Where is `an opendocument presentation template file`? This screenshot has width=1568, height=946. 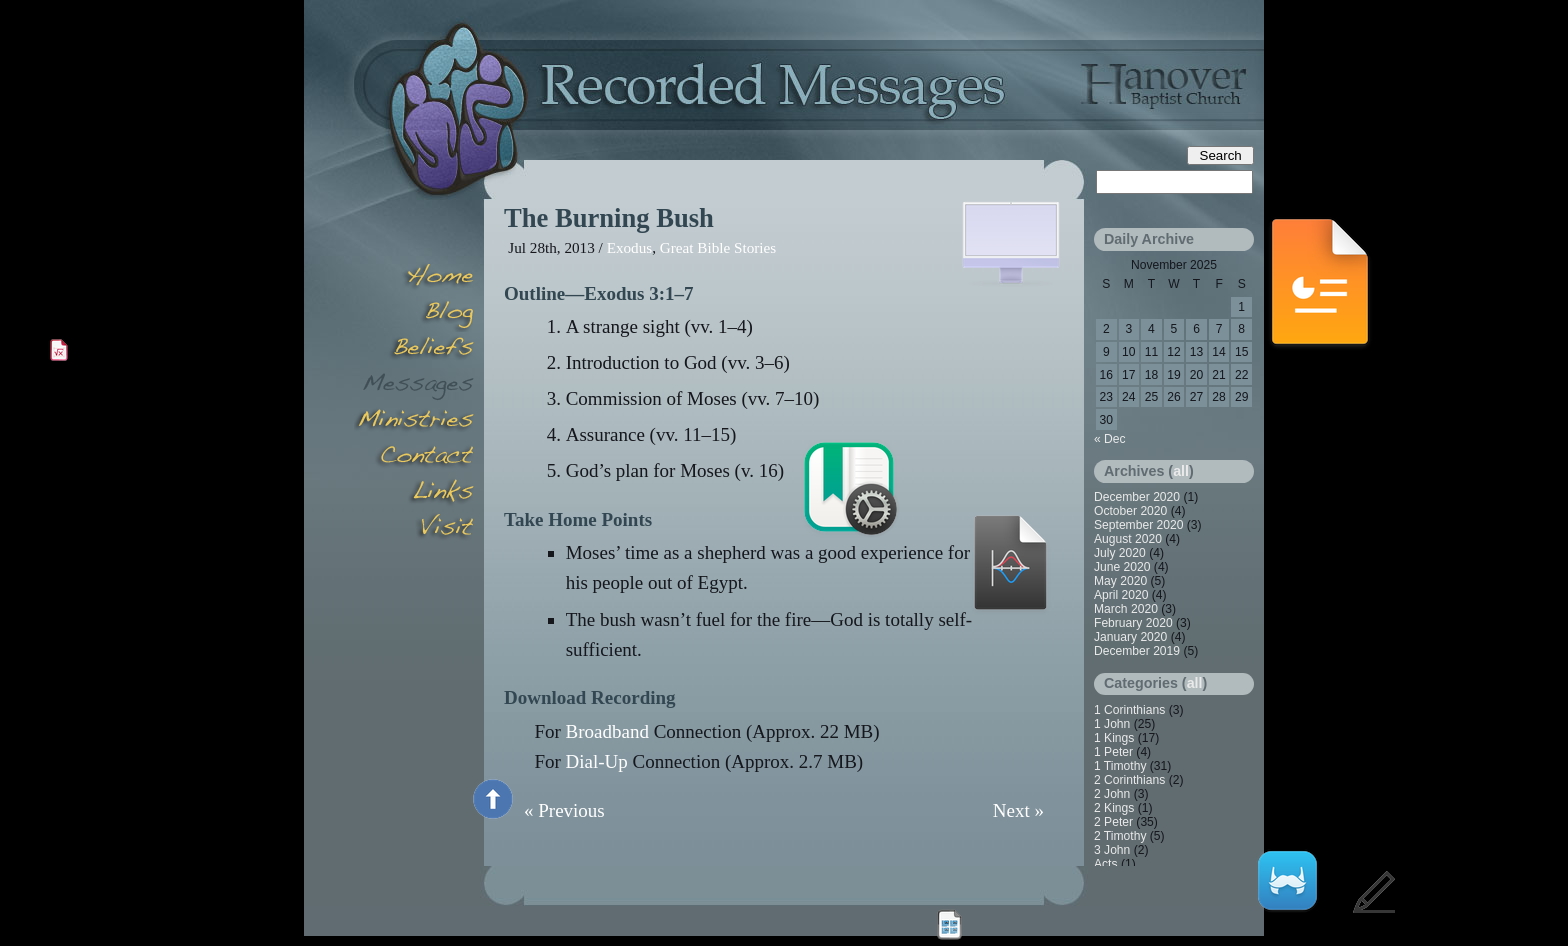
an opendocument presentation template file is located at coordinates (1320, 284).